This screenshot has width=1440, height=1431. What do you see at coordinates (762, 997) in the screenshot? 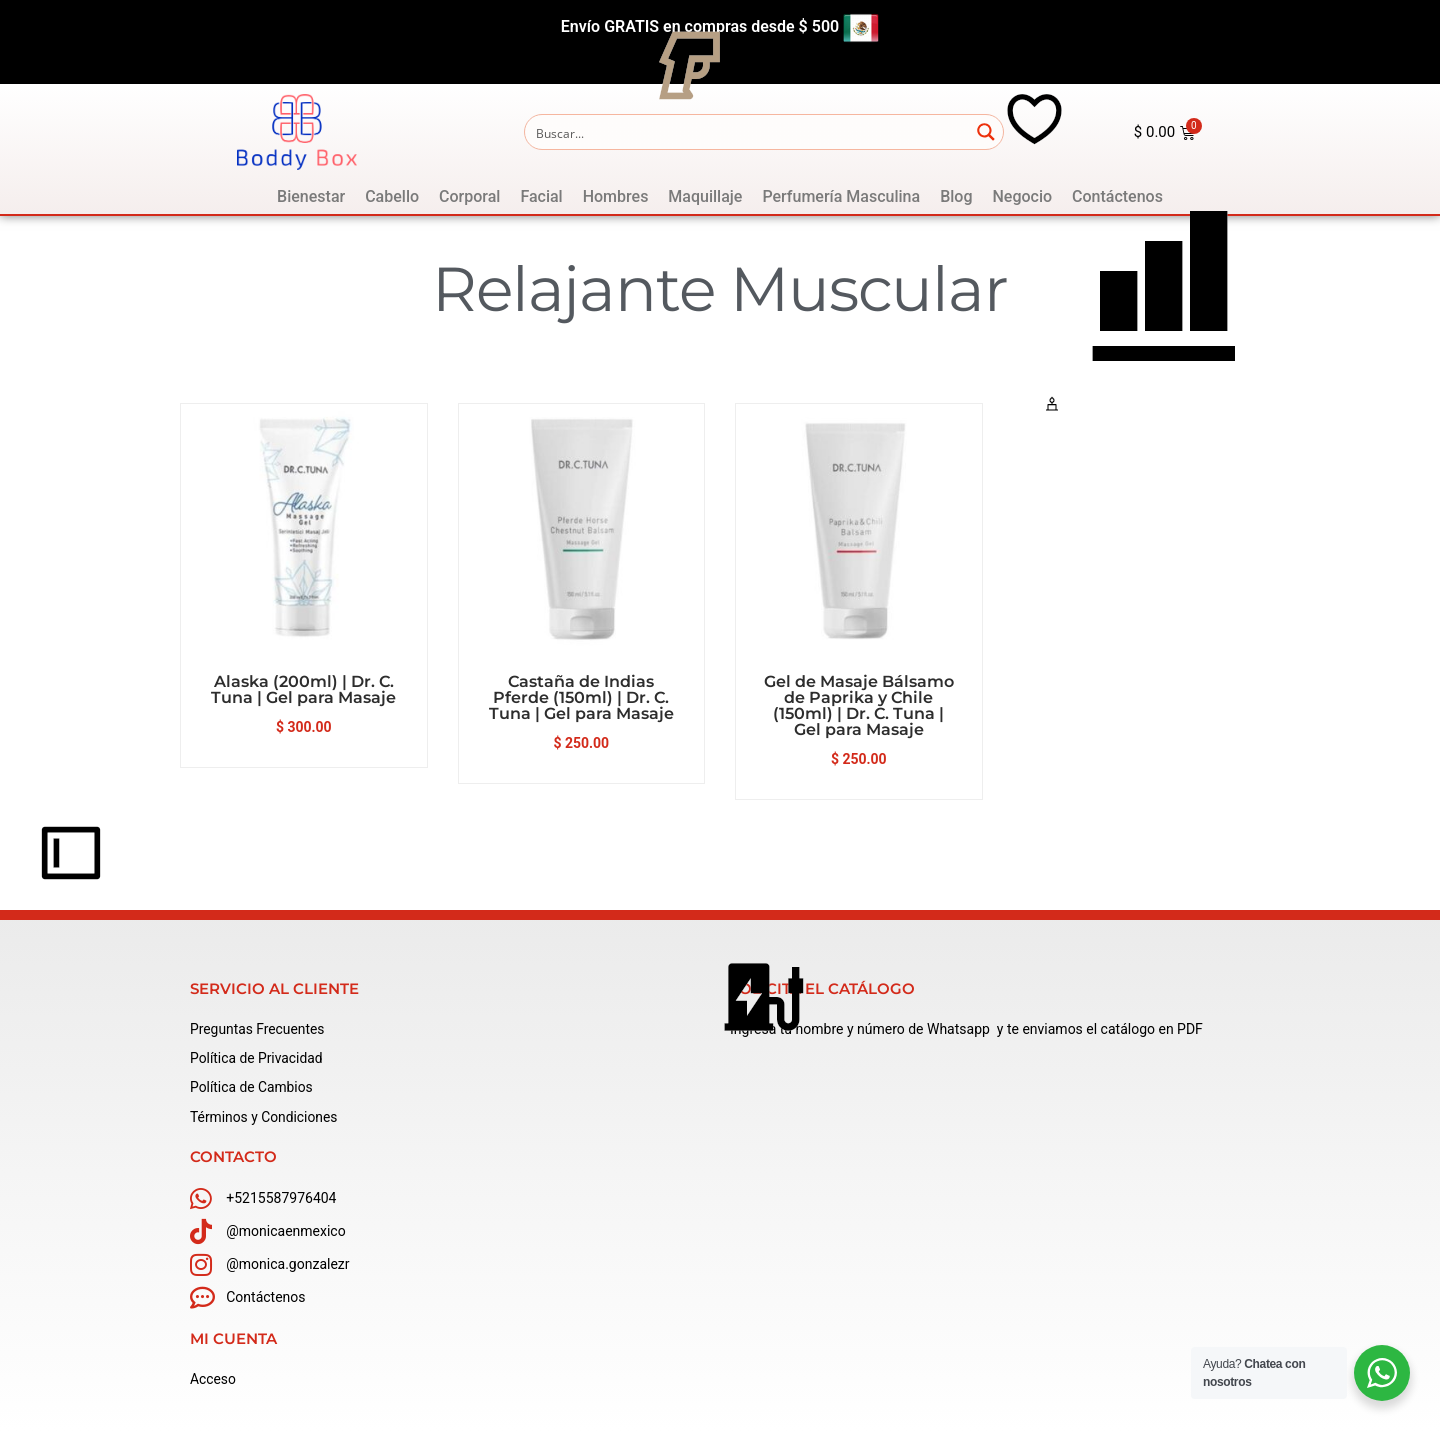
I see `find nearby electric vehicle charging stations` at bounding box center [762, 997].